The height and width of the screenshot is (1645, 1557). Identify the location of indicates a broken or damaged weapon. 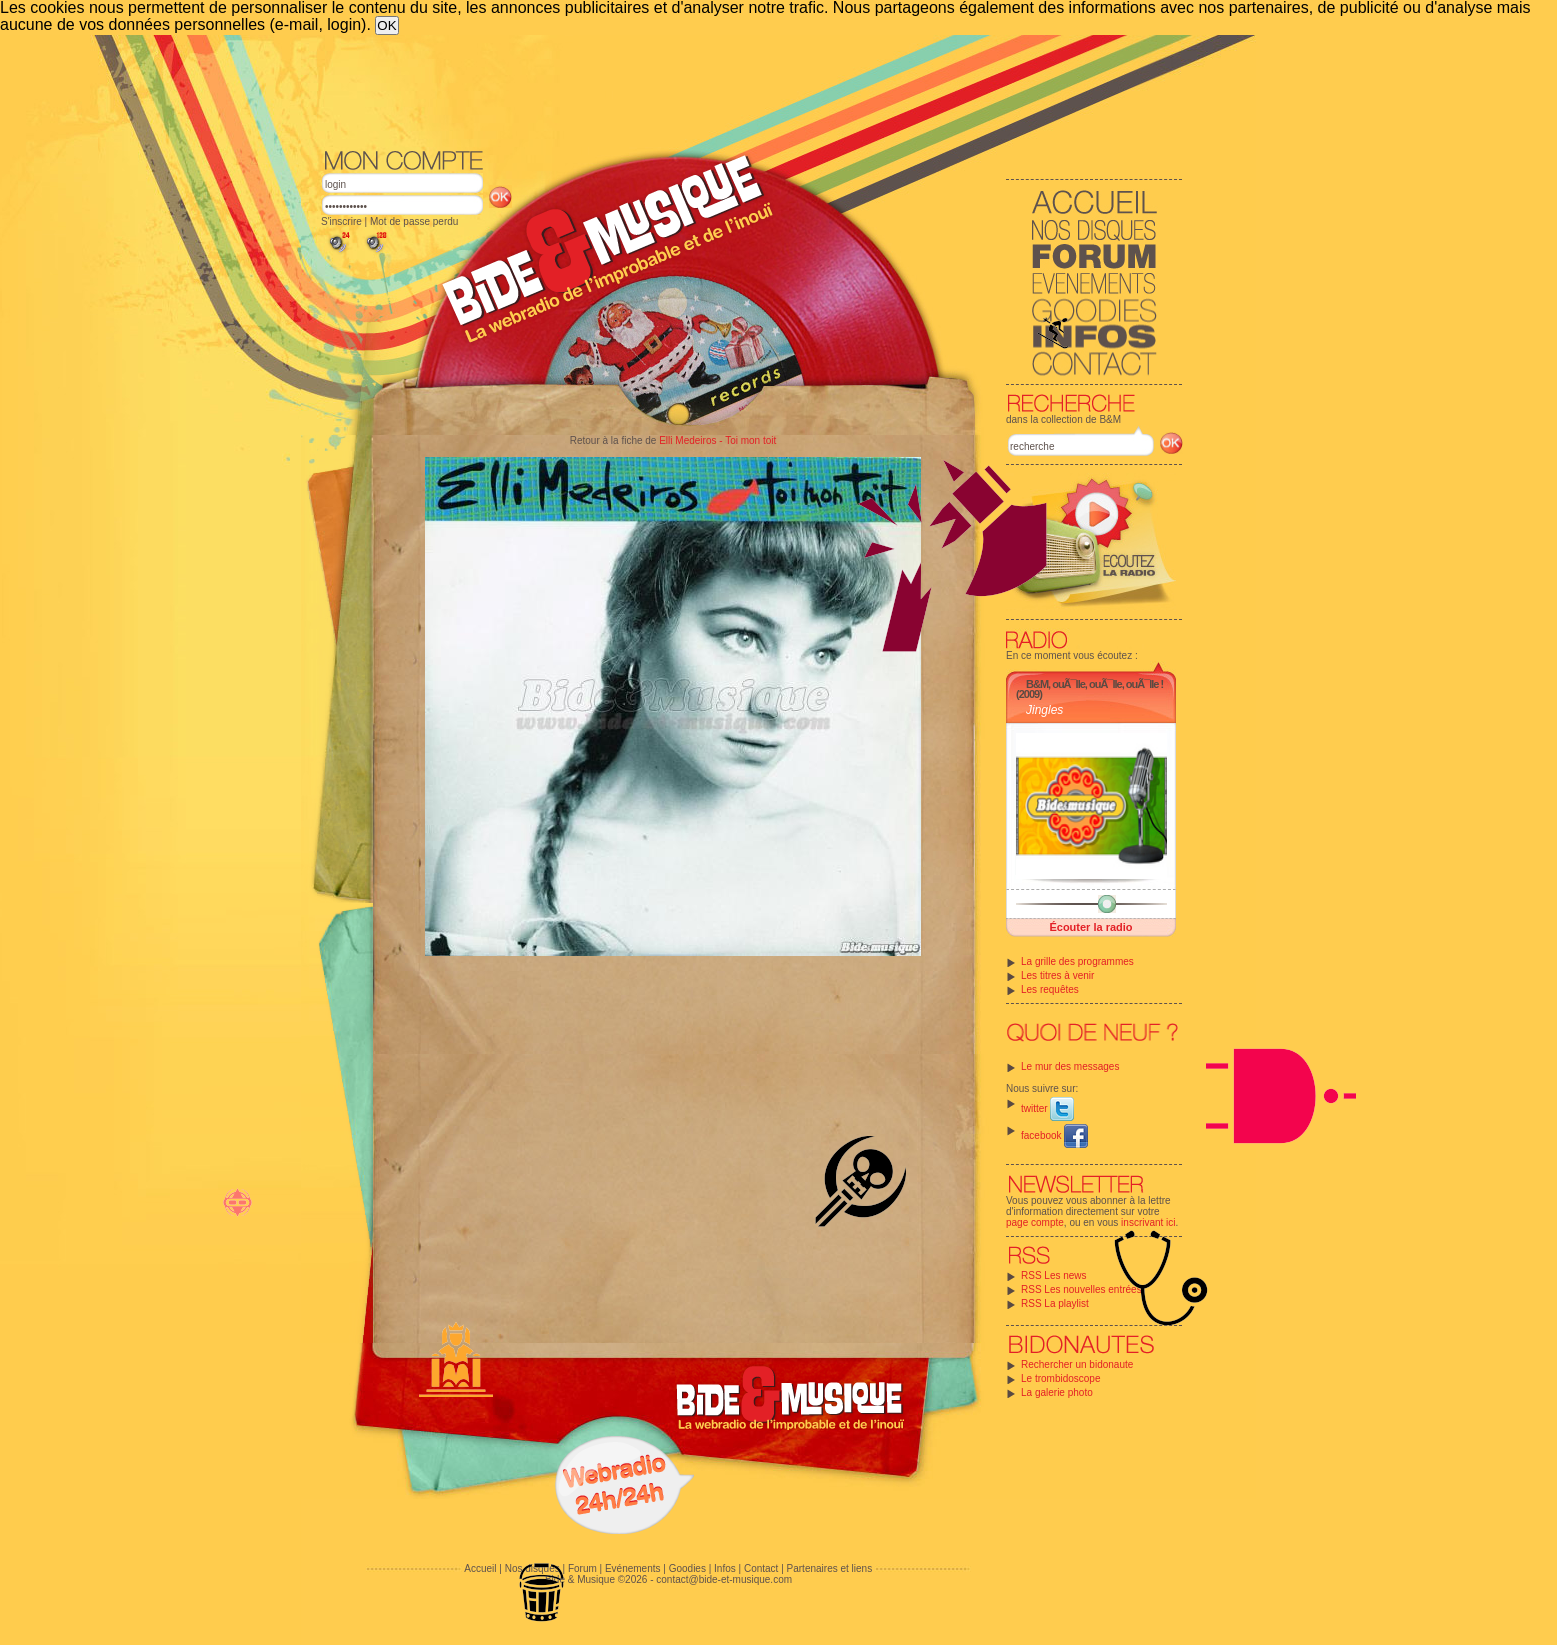
(947, 552).